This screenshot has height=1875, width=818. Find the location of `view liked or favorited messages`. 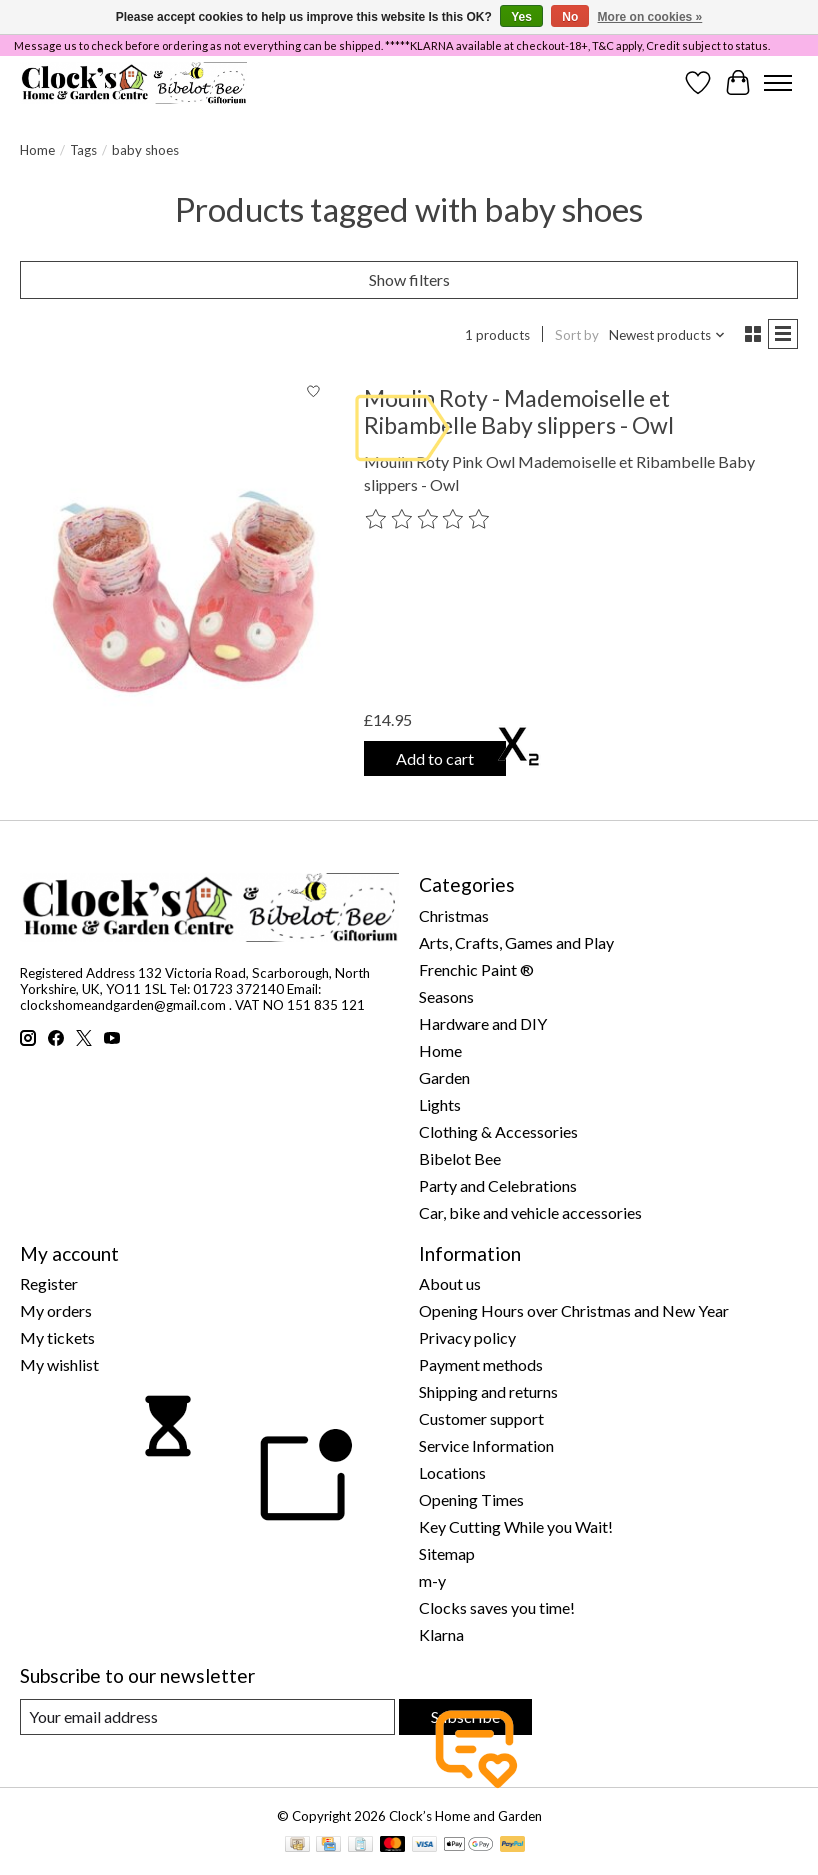

view liked or favorited messages is located at coordinates (474, 1745).